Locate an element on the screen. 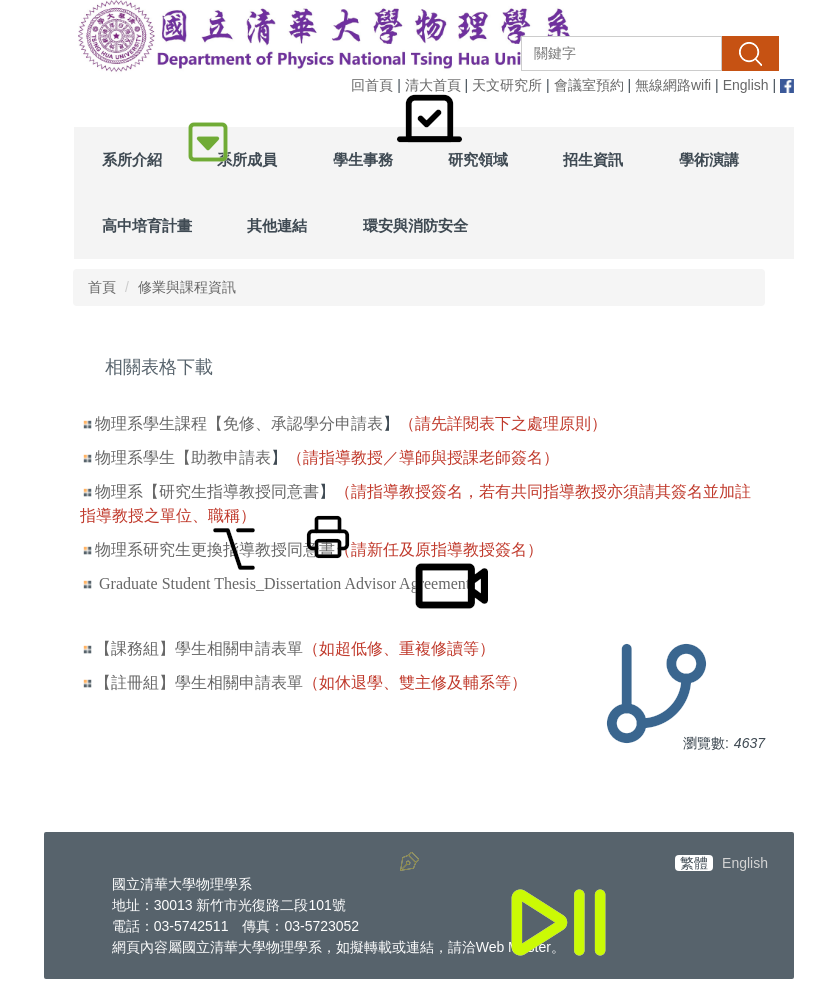 The width and height of the screenshot is (838, 984). access additional options or settings is located at coordinates (234, 549).